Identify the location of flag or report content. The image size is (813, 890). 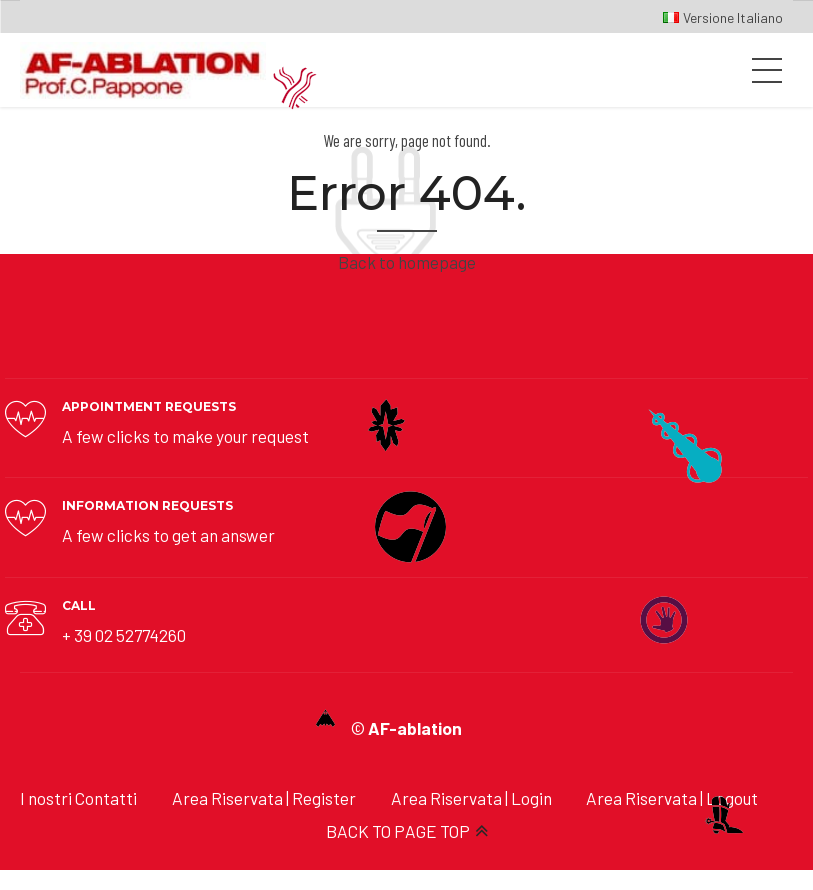
(410, 526).